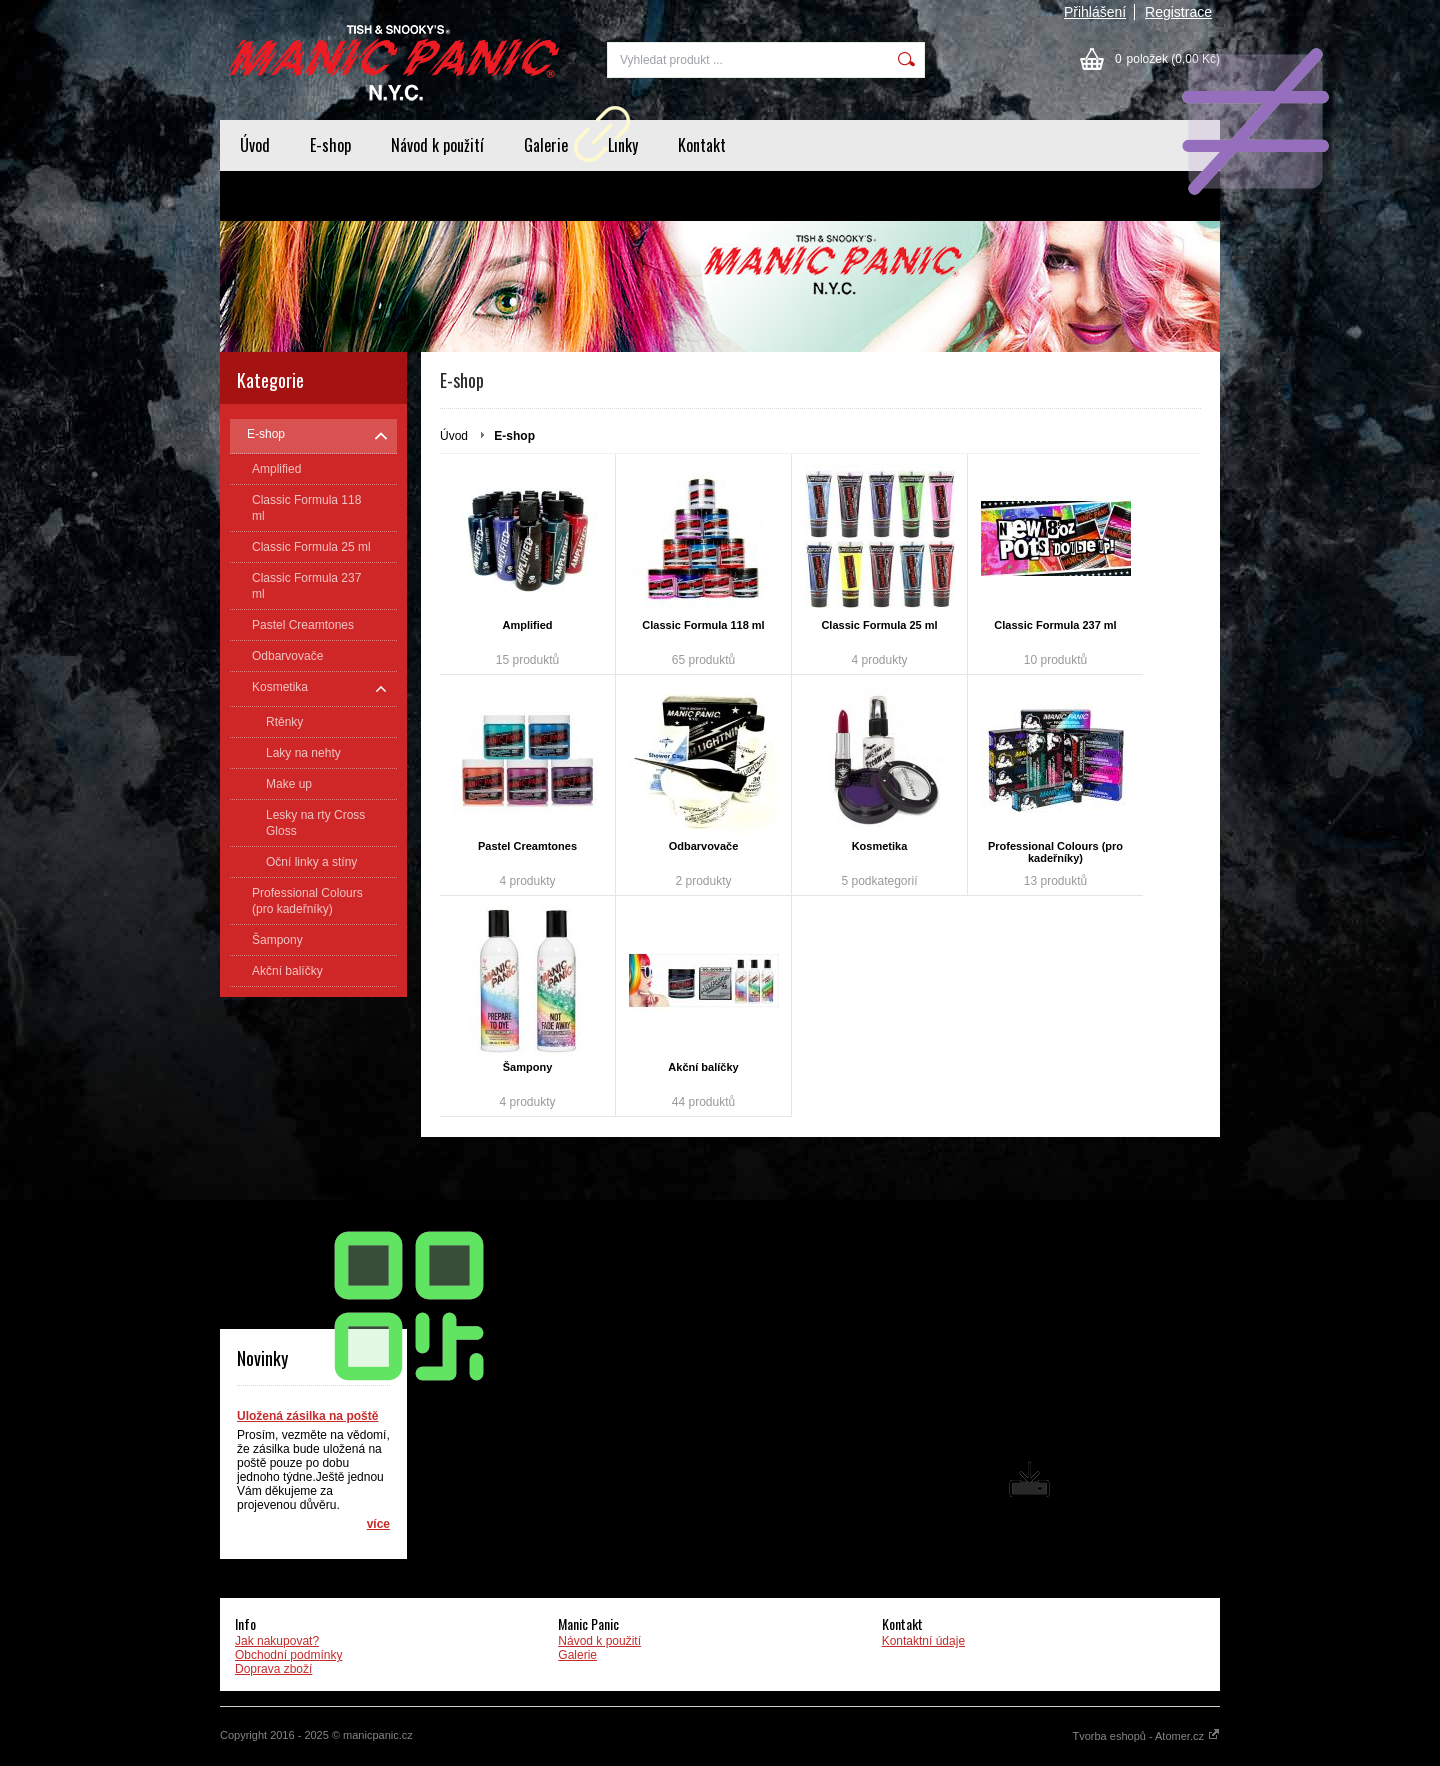  Describe the element at coordinates (602, 134) in the screenshot. I see `copy or share a link` at that location.